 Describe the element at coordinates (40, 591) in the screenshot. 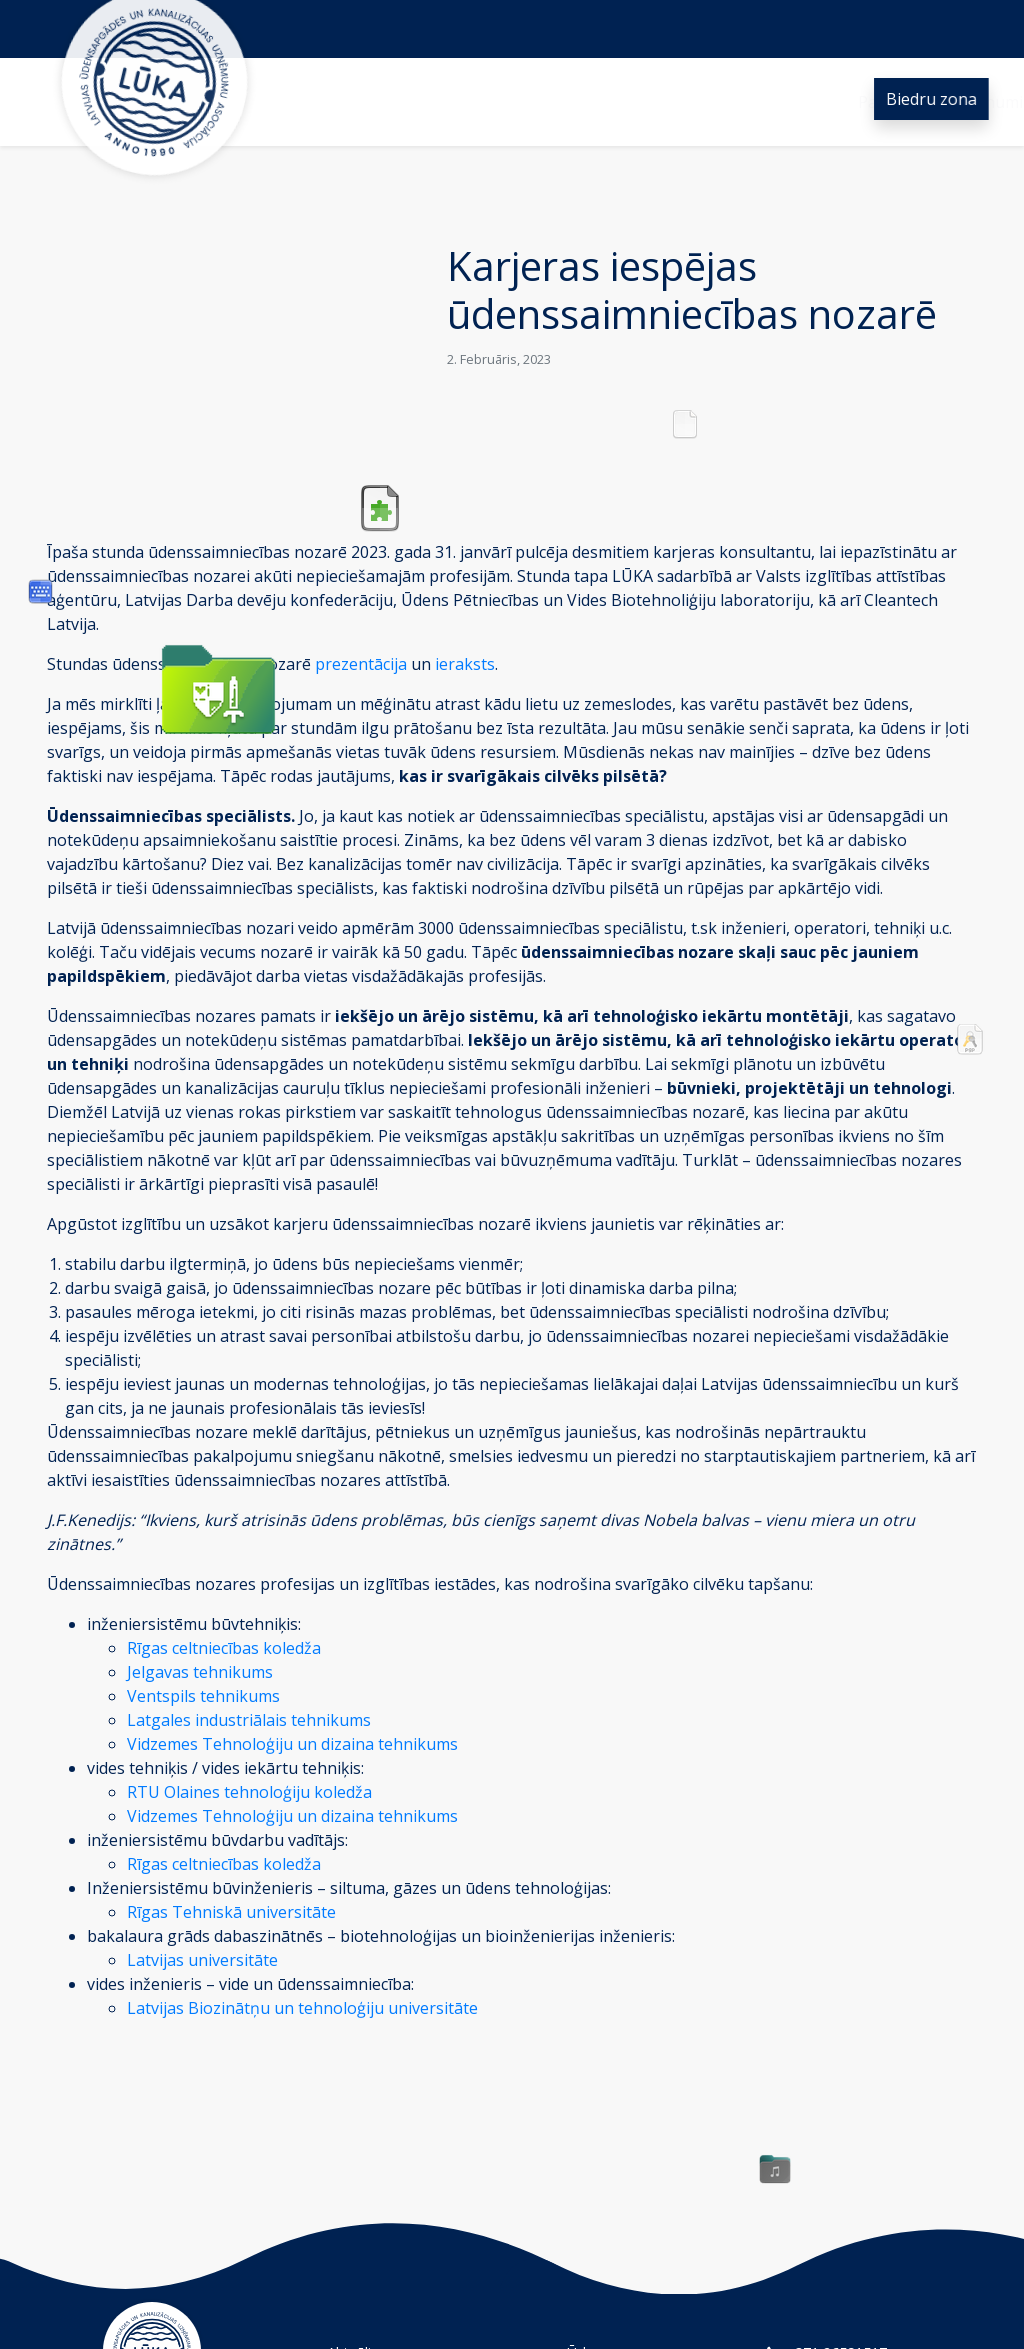

I see `access keyboard and input method settings` at that location.